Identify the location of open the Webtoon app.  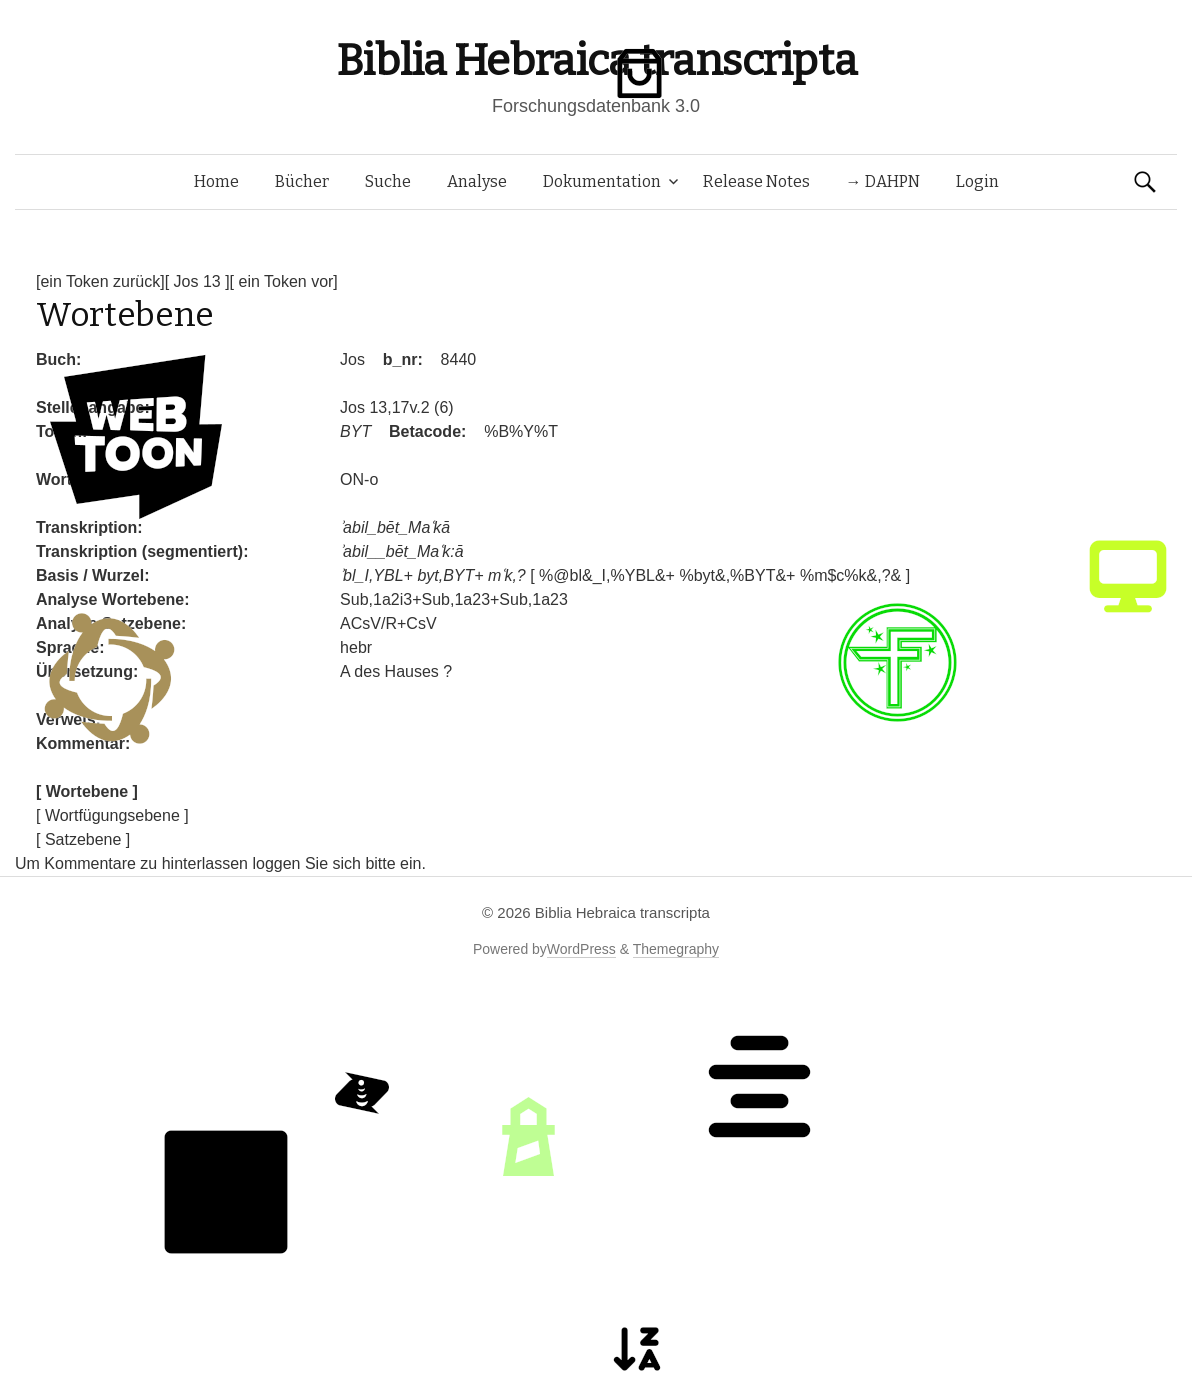
(136, 437).